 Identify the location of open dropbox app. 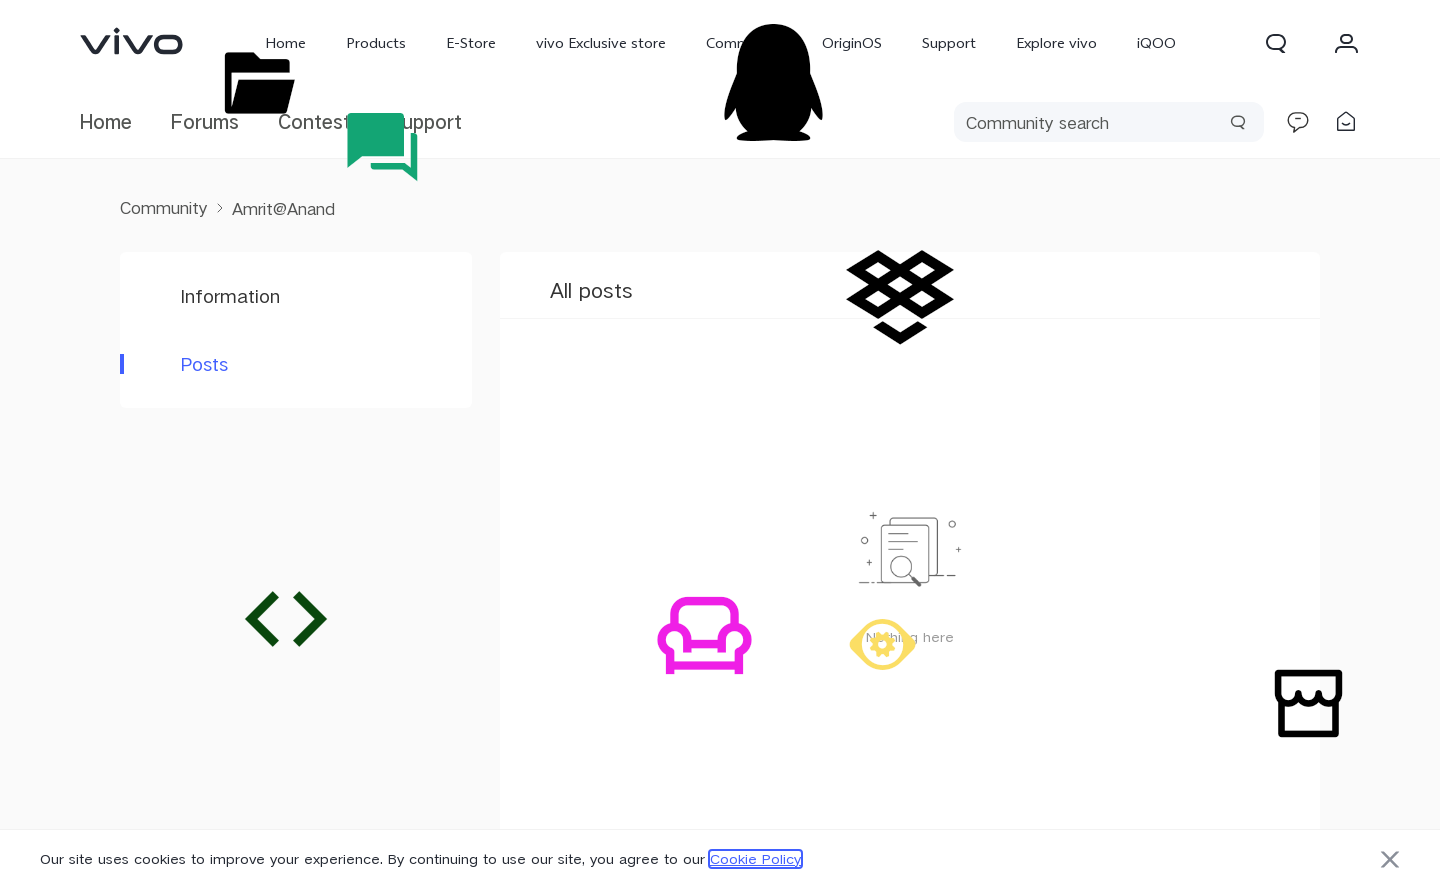
(900, 294).